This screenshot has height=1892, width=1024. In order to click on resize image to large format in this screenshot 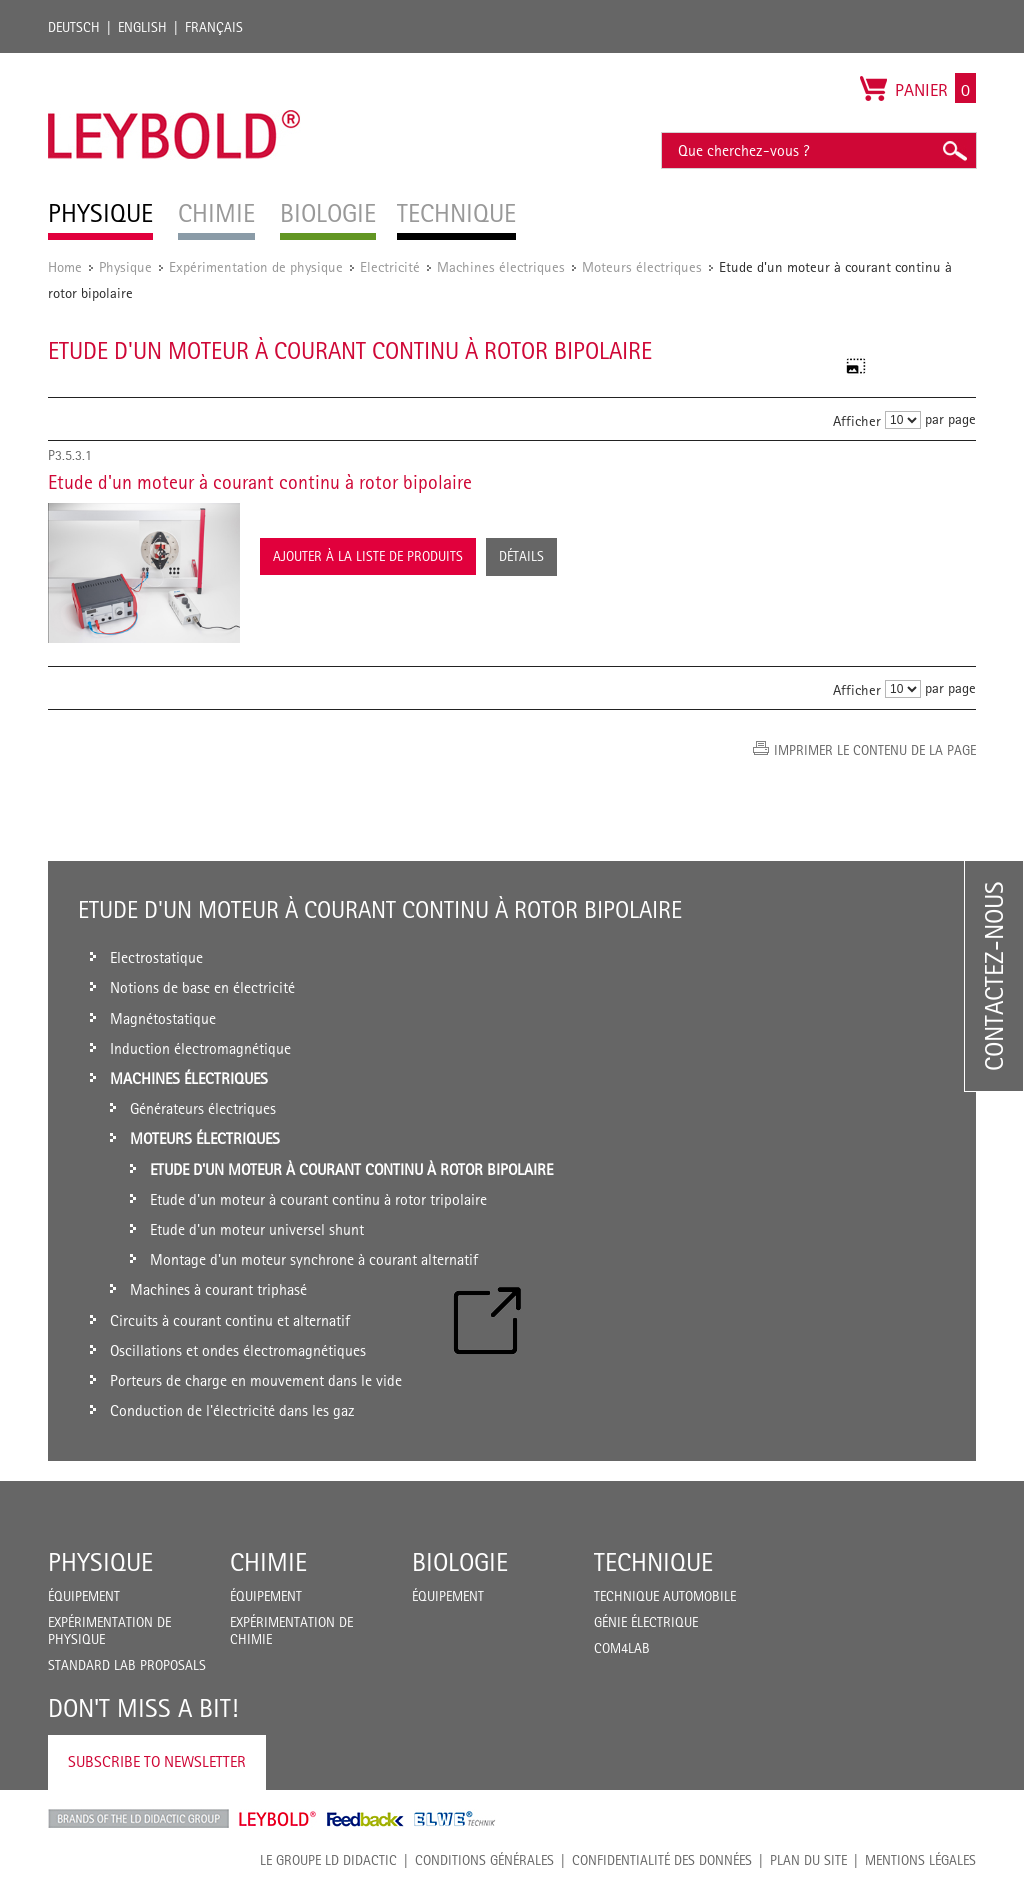, I will do `click(856, 366)`.